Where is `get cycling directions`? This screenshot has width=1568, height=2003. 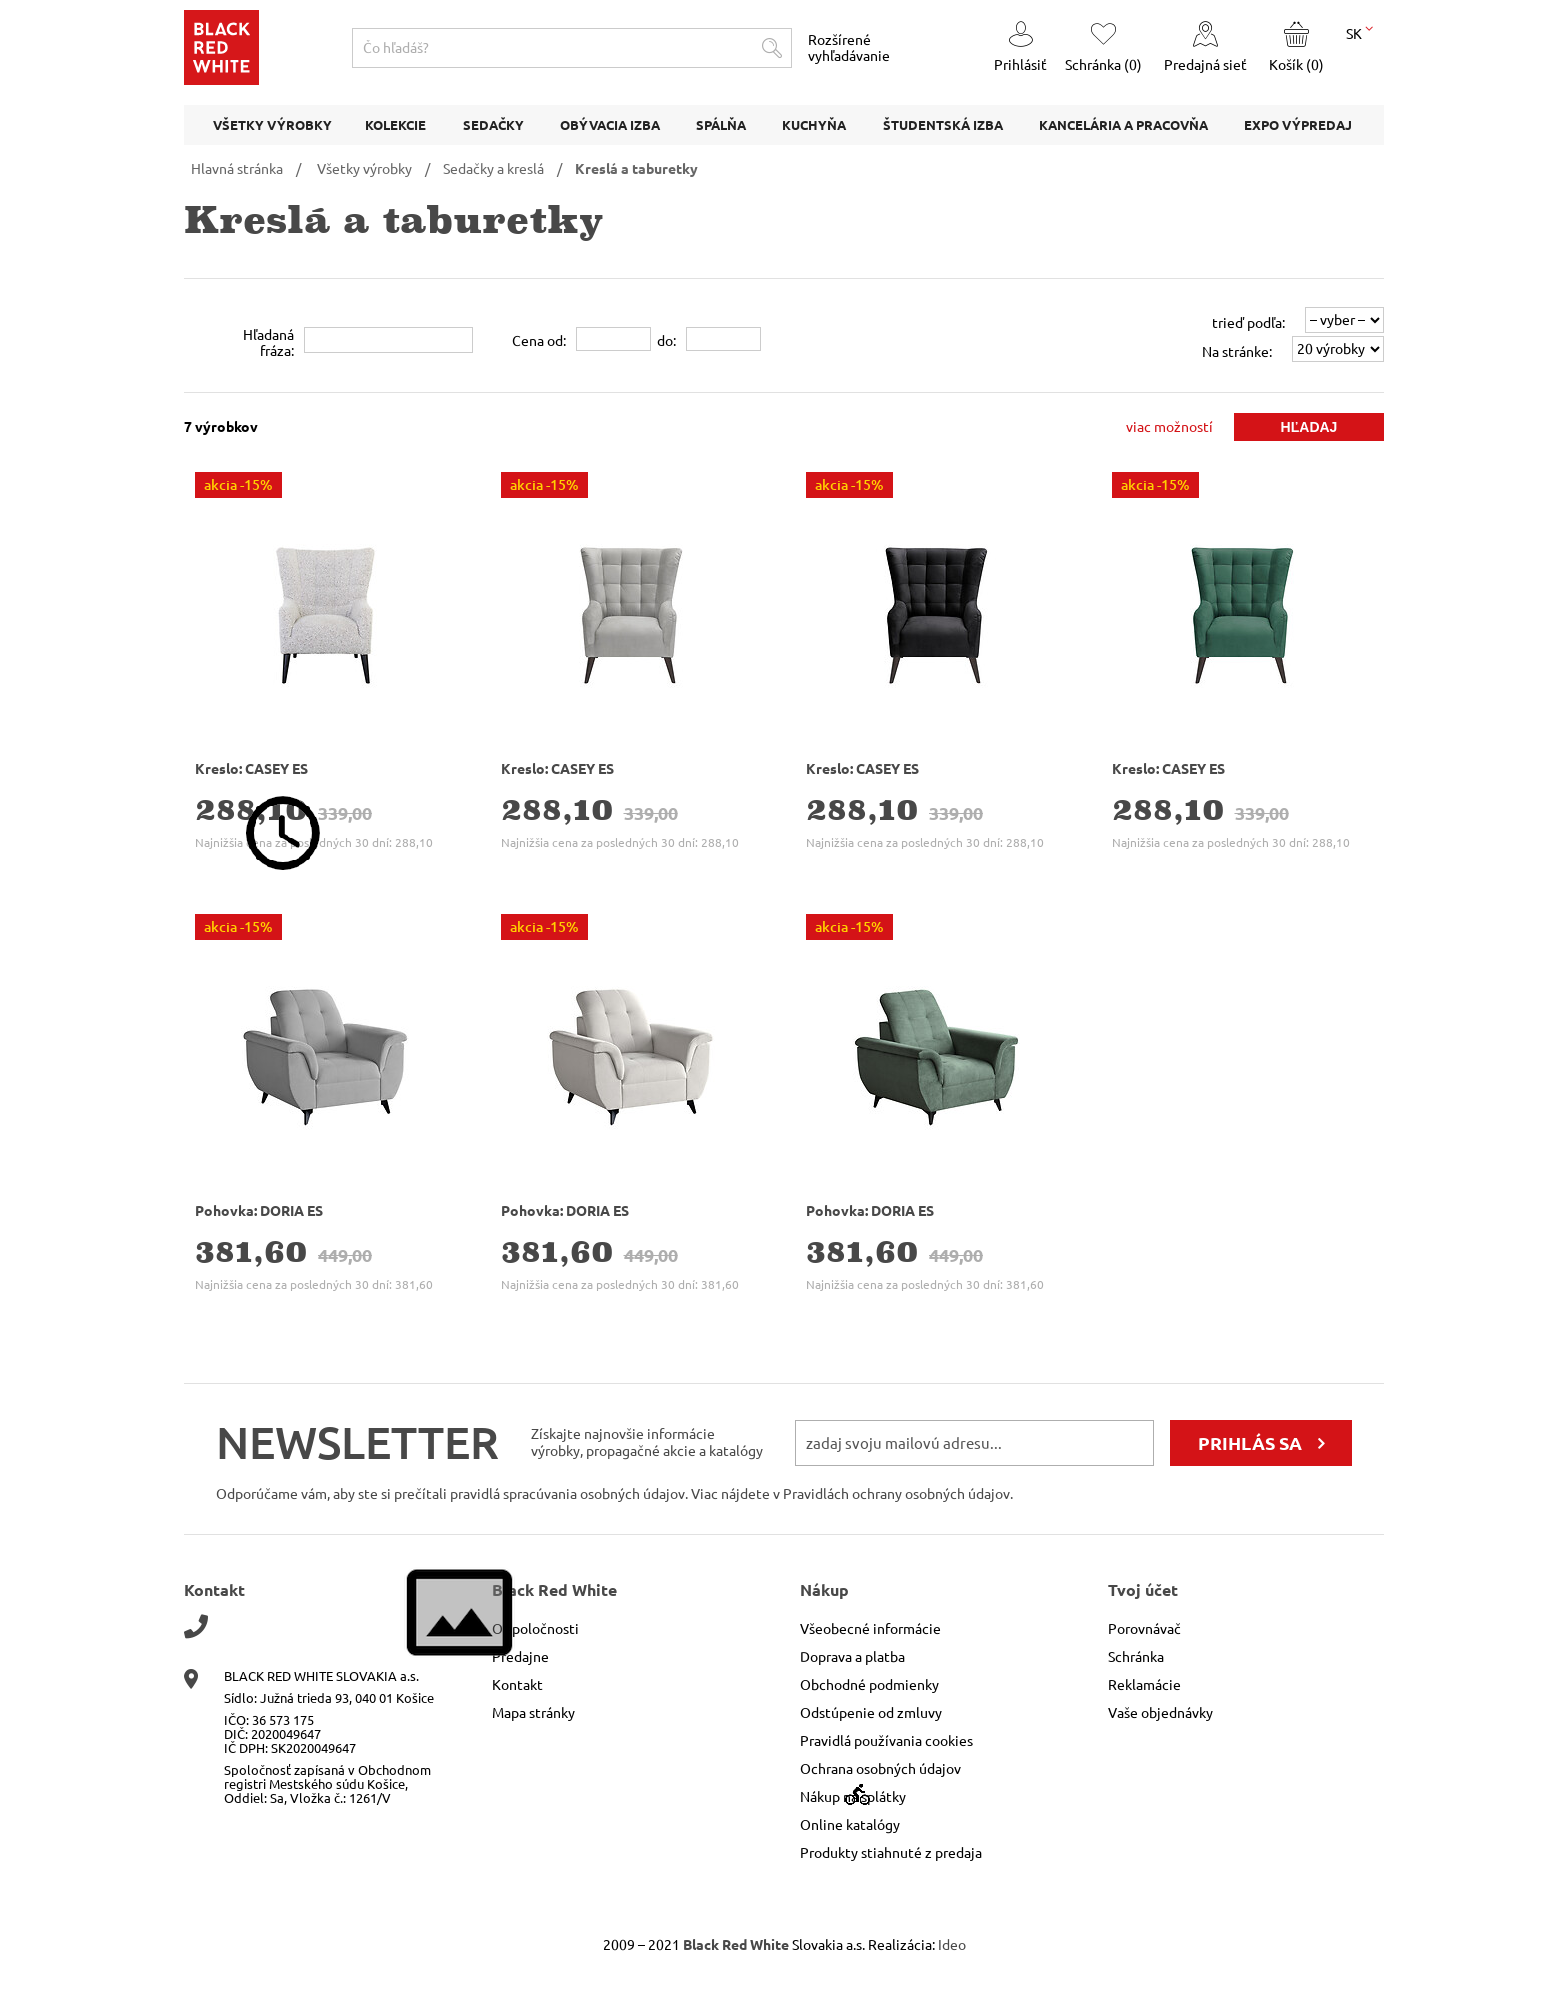 get cycling directions is located at coordinates (857, 1794).